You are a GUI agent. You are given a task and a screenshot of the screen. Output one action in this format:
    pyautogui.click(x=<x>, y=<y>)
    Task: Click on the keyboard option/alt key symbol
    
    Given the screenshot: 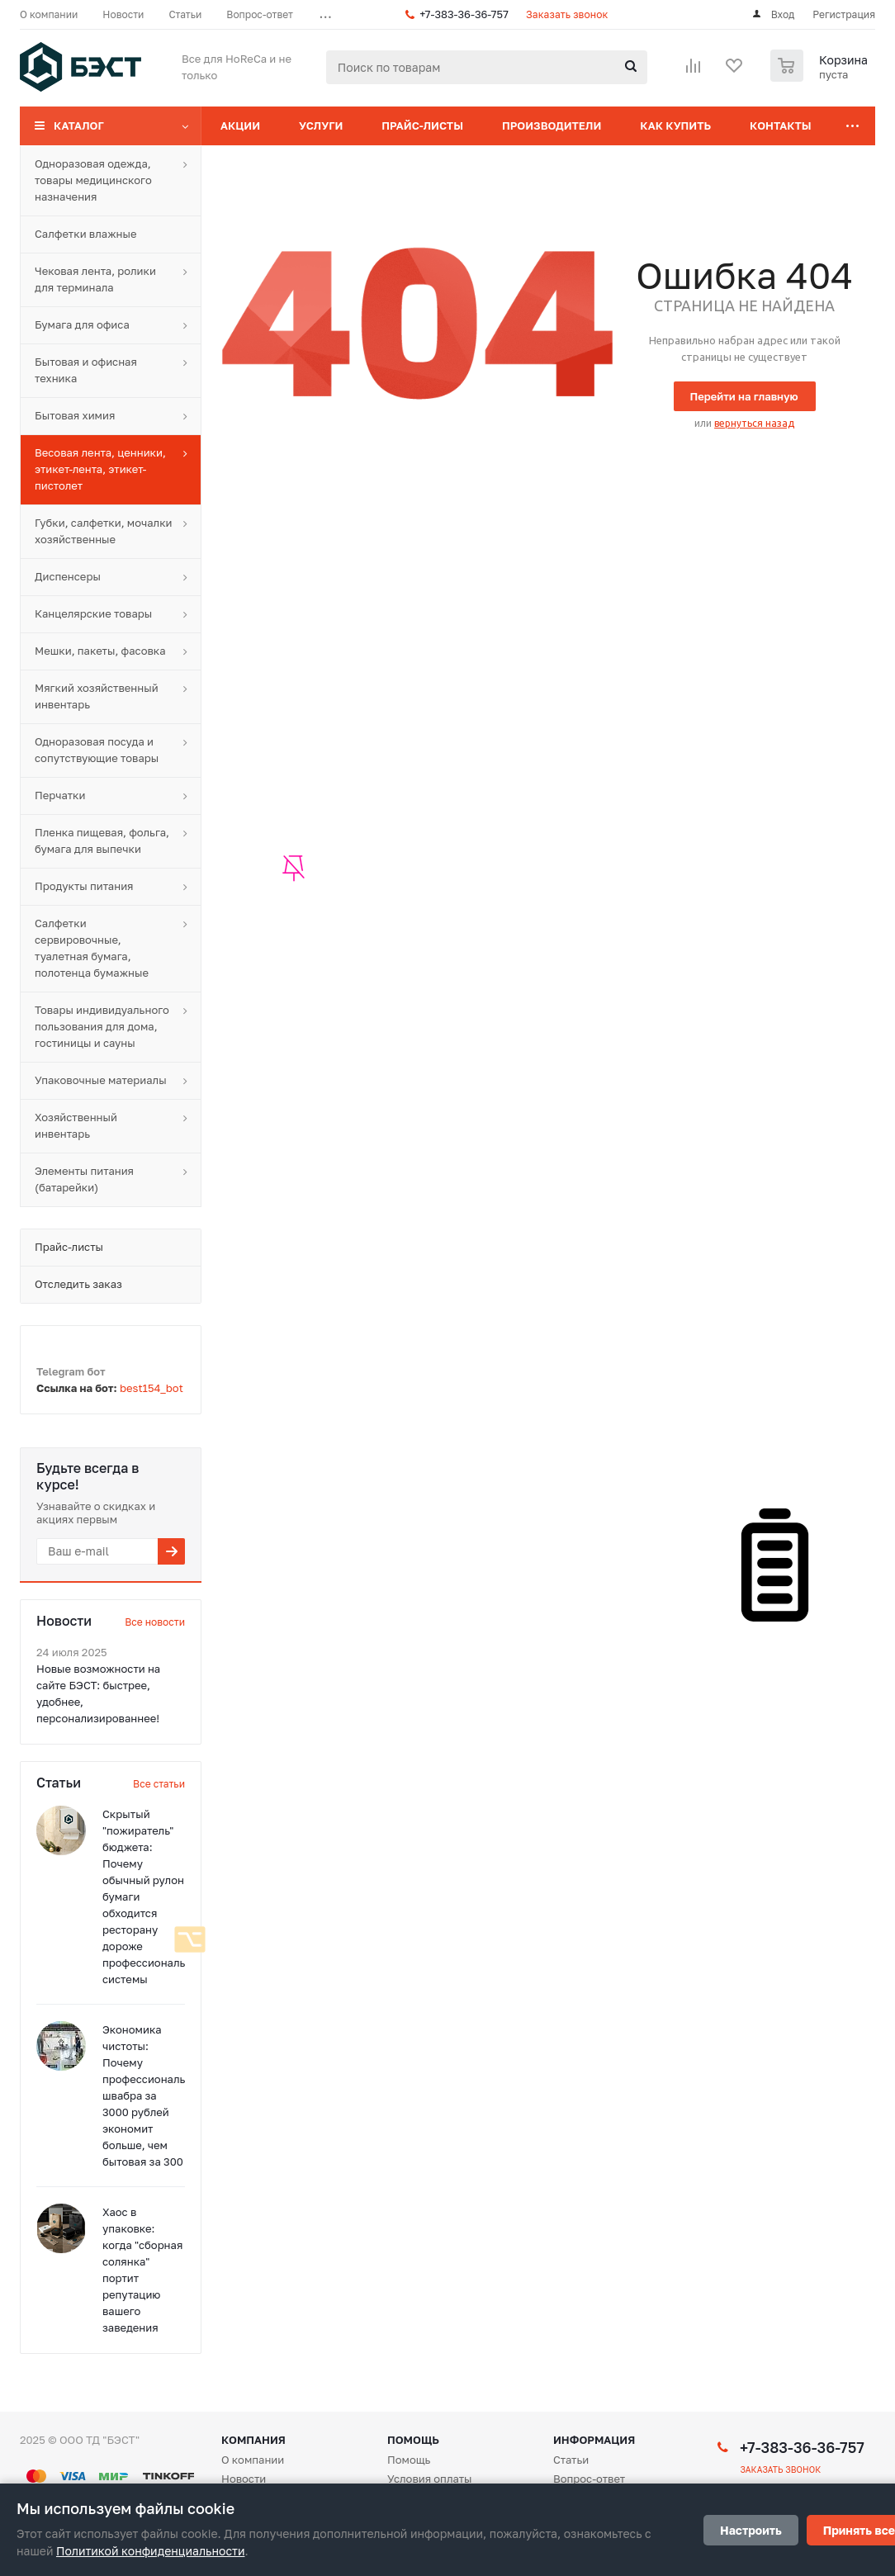 What is the action you would take?
    pyautogui.click(x=190, y=1939)
    